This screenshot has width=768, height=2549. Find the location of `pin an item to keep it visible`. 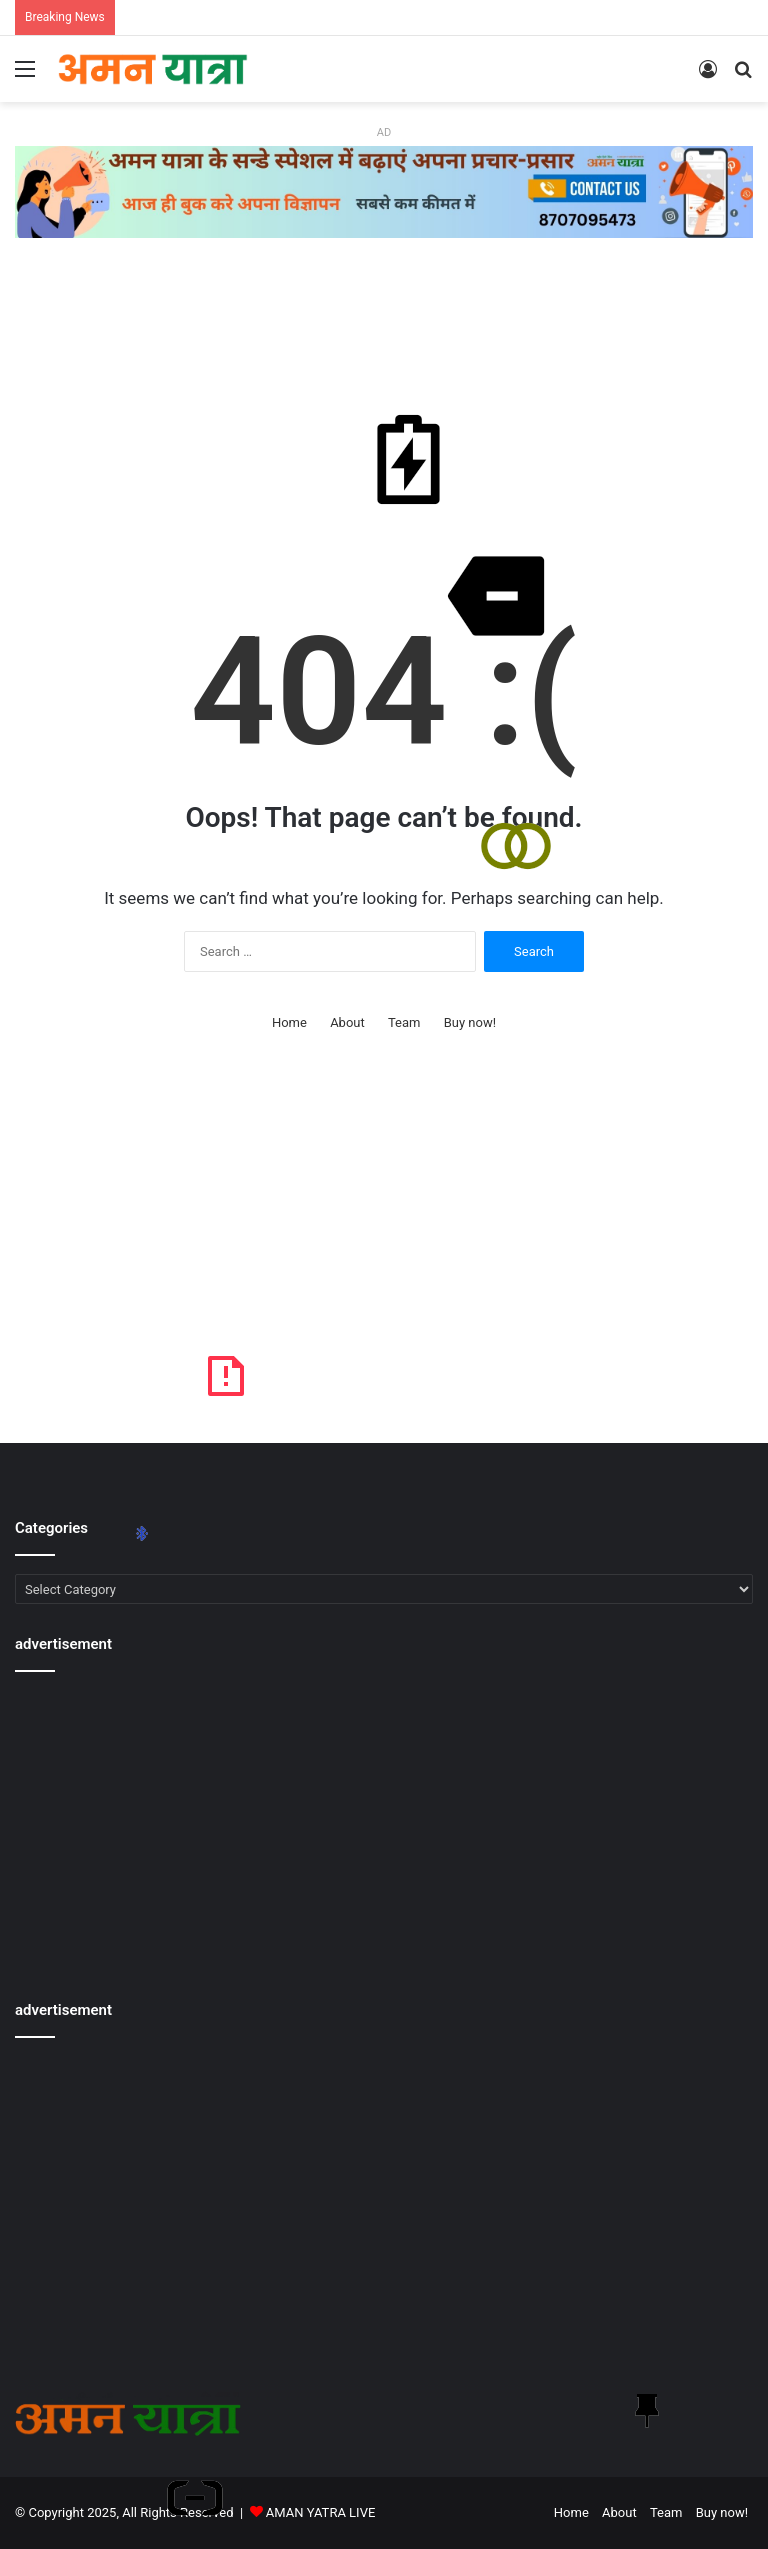

pin an item to keep it visible is located at coordinates (647, 2409).